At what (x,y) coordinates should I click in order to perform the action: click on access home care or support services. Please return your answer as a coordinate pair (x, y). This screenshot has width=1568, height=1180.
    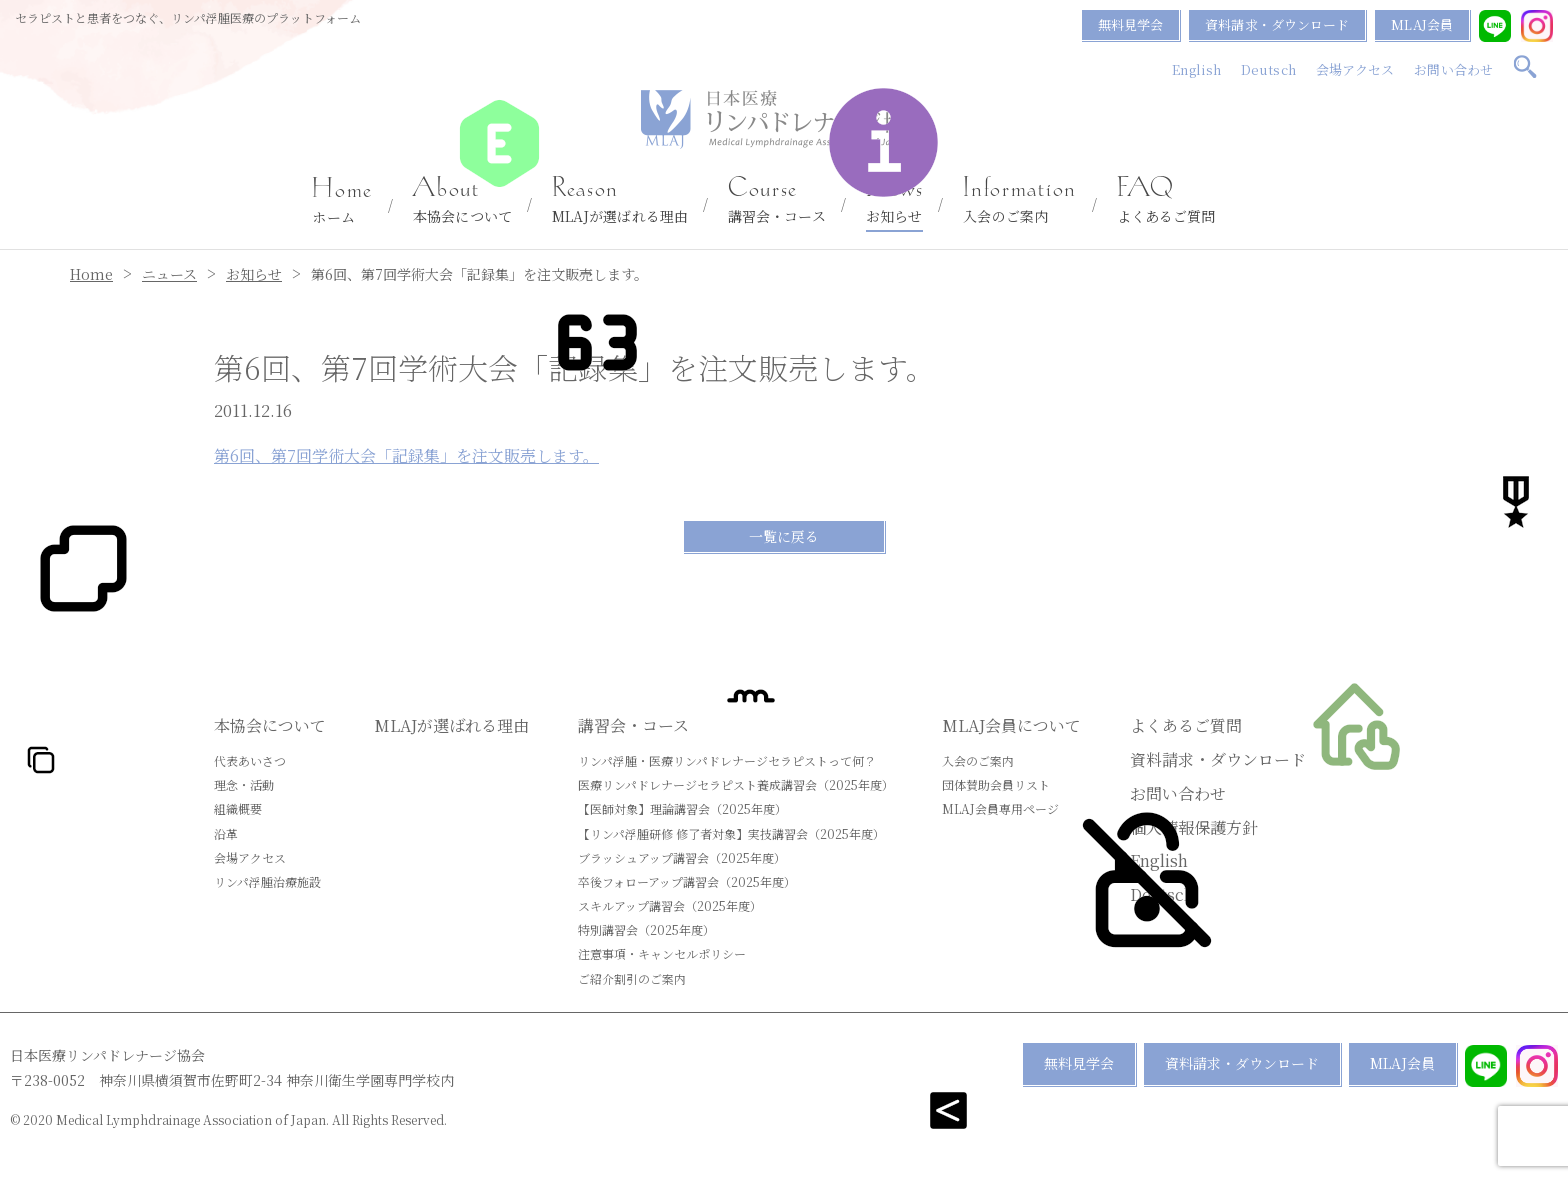
    Looking at the image, I should click on (1354, 724).